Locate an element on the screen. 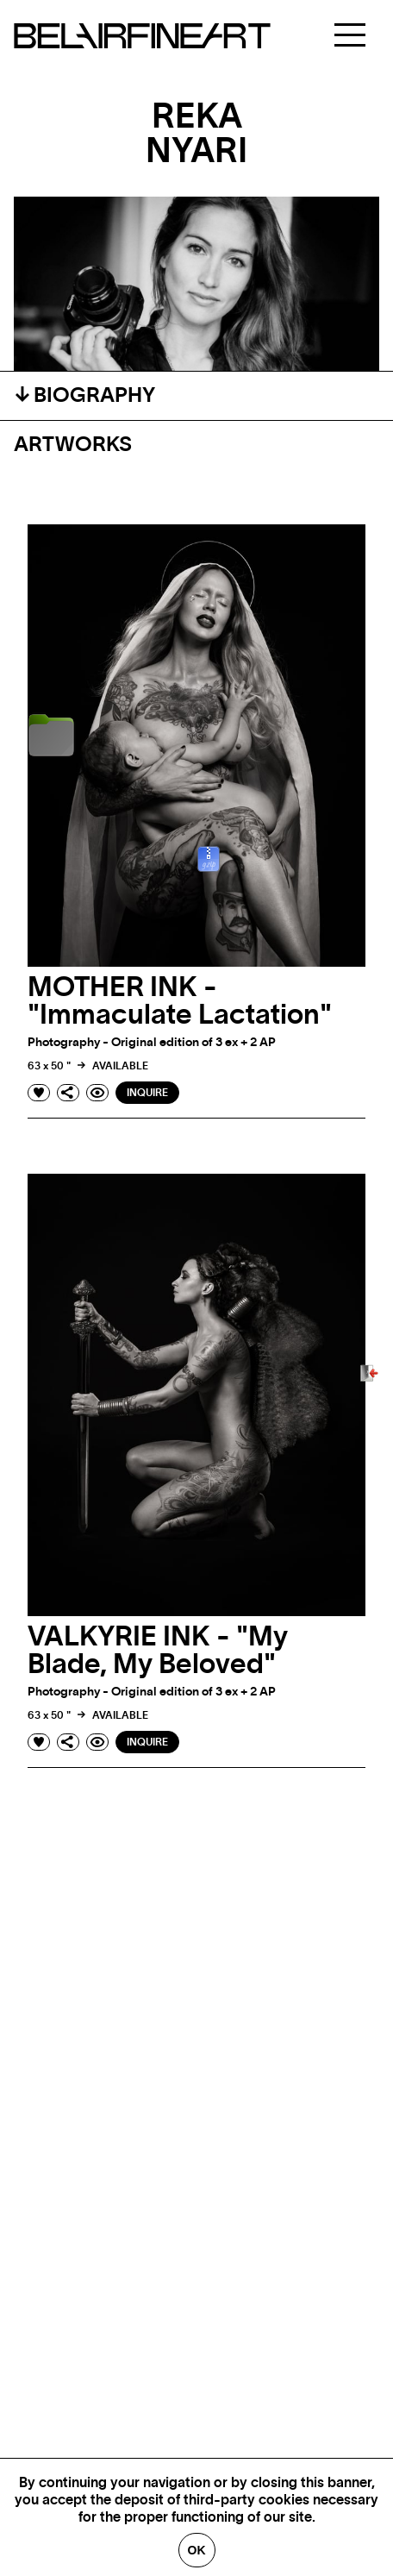 The width and height of the screenshot is (393, 2576). a gzip compressed archive file is located at coordinates (209, 859).